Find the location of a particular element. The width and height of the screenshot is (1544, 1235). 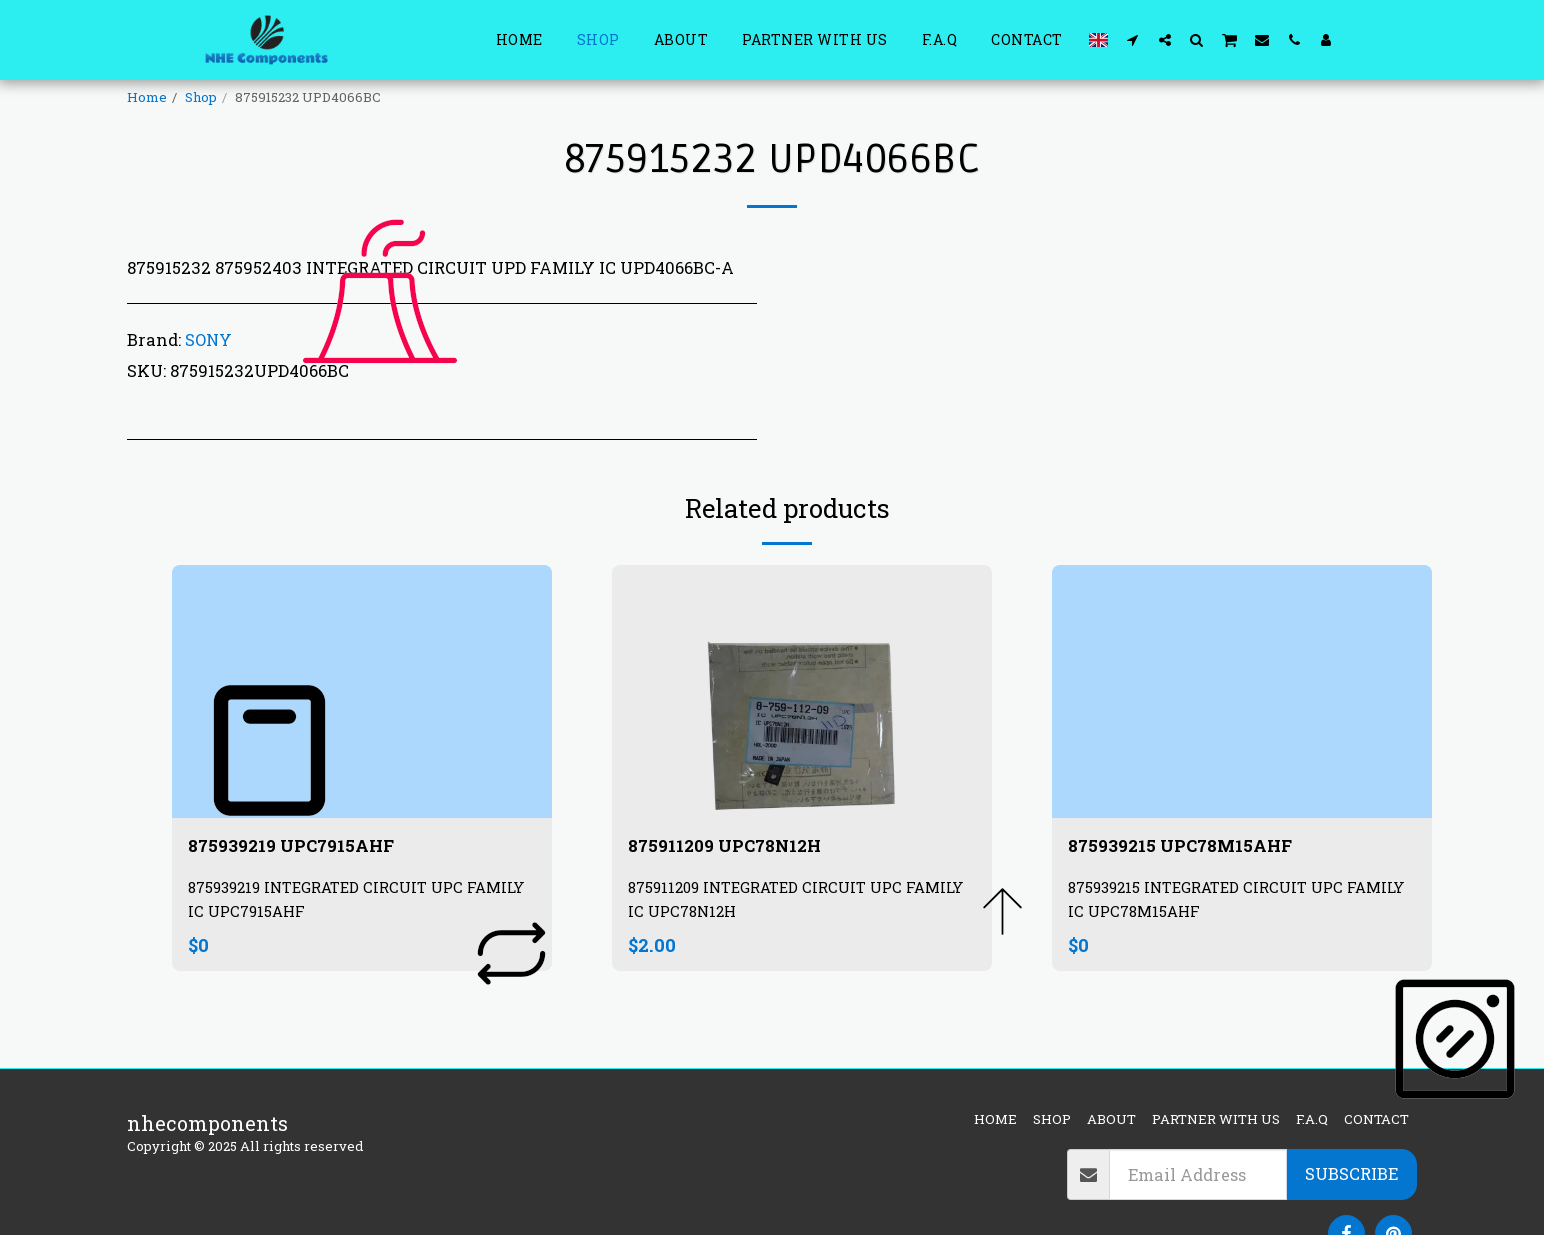

access laundry or appliance controls is located at coordinates (1455, 1039).